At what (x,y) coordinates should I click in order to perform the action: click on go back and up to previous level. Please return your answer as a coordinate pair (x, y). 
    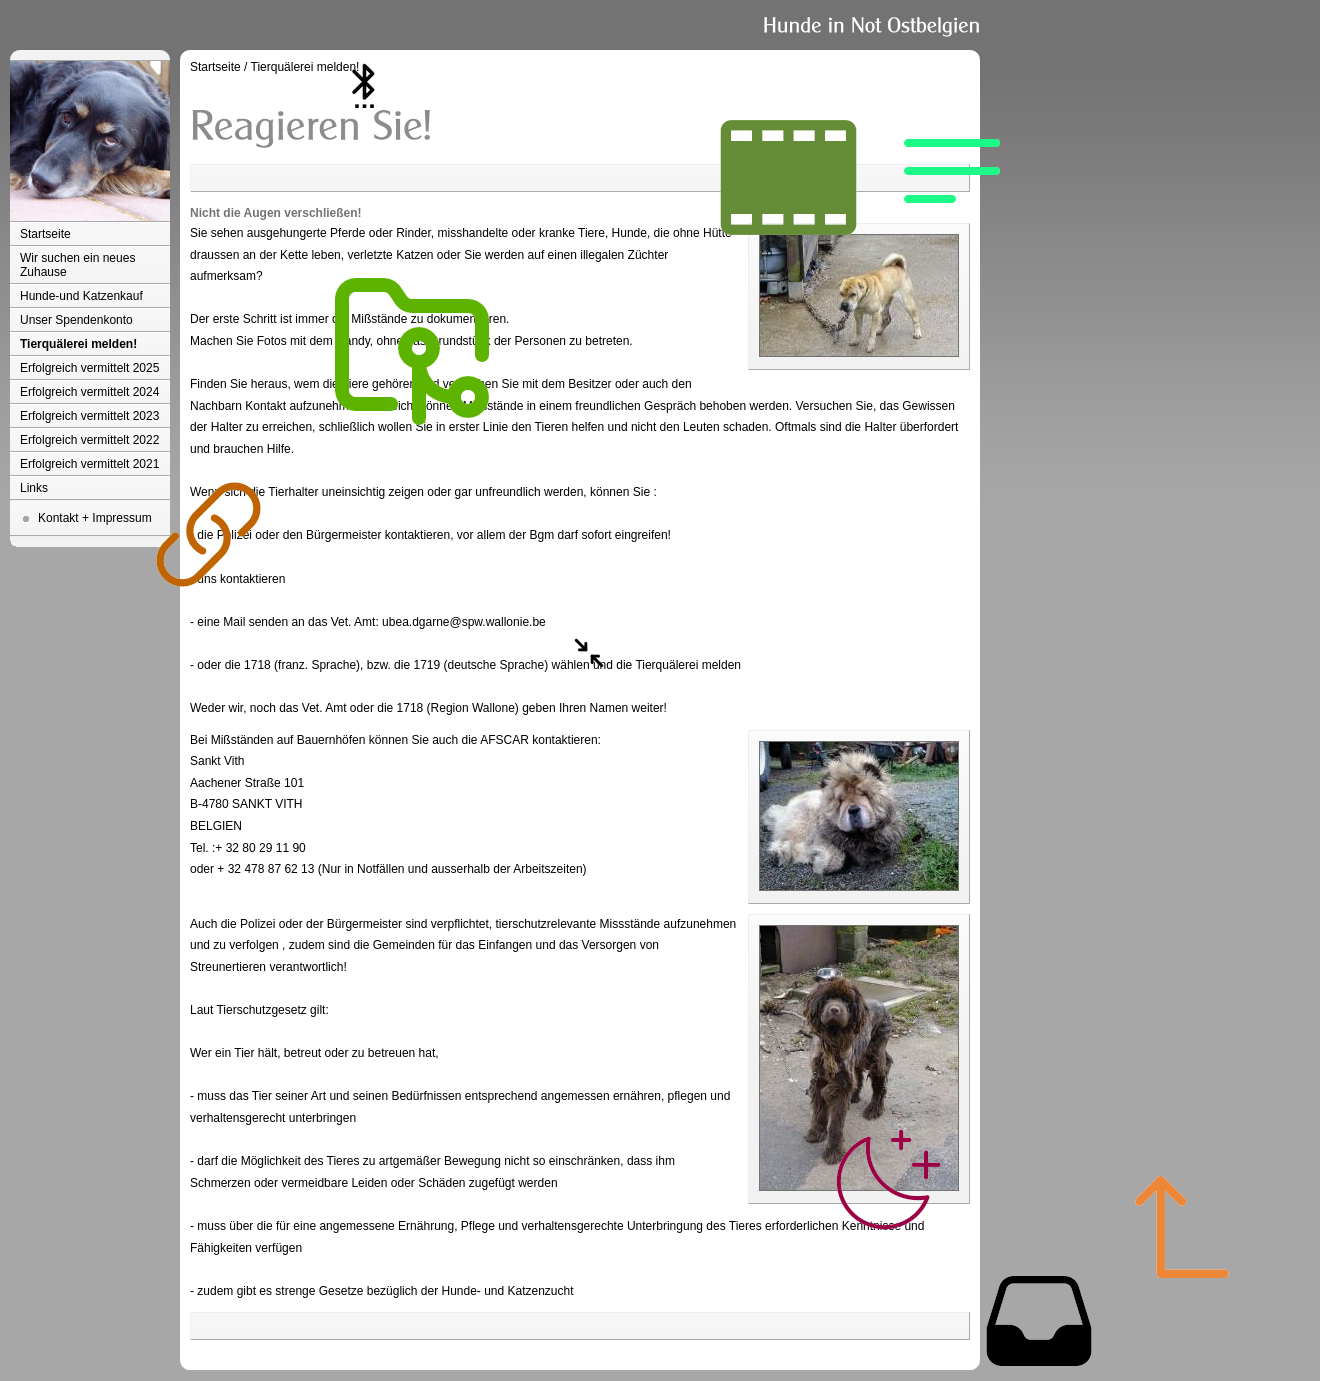
    Looking at the image, I should click on (1182, 1227).